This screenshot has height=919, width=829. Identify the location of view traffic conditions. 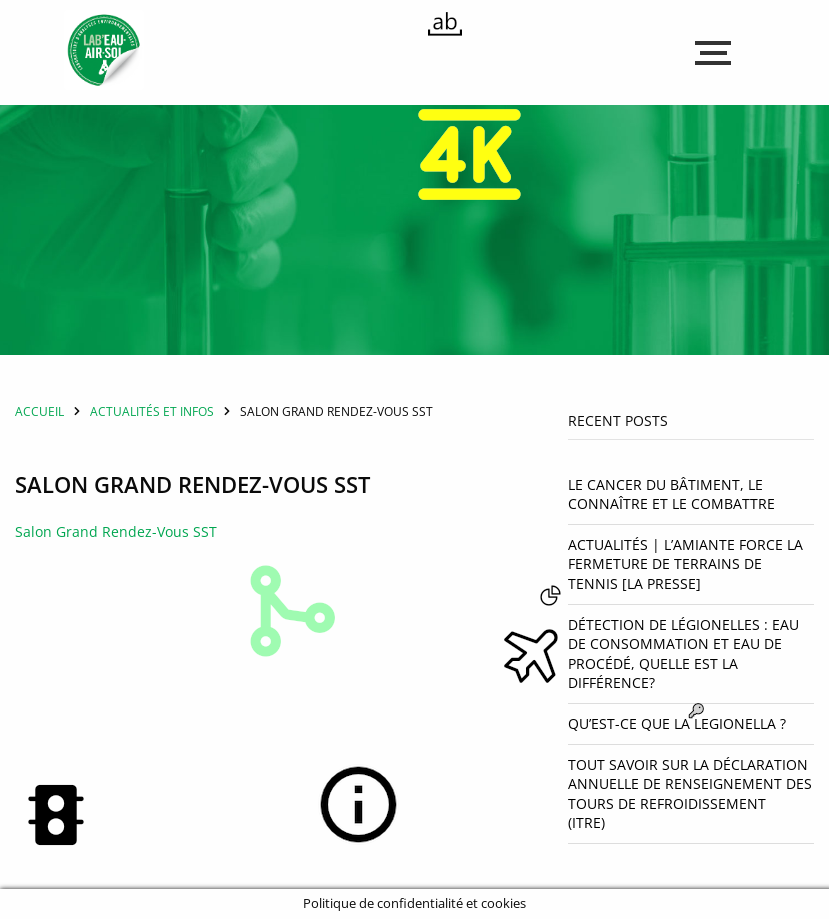
(56, 815).